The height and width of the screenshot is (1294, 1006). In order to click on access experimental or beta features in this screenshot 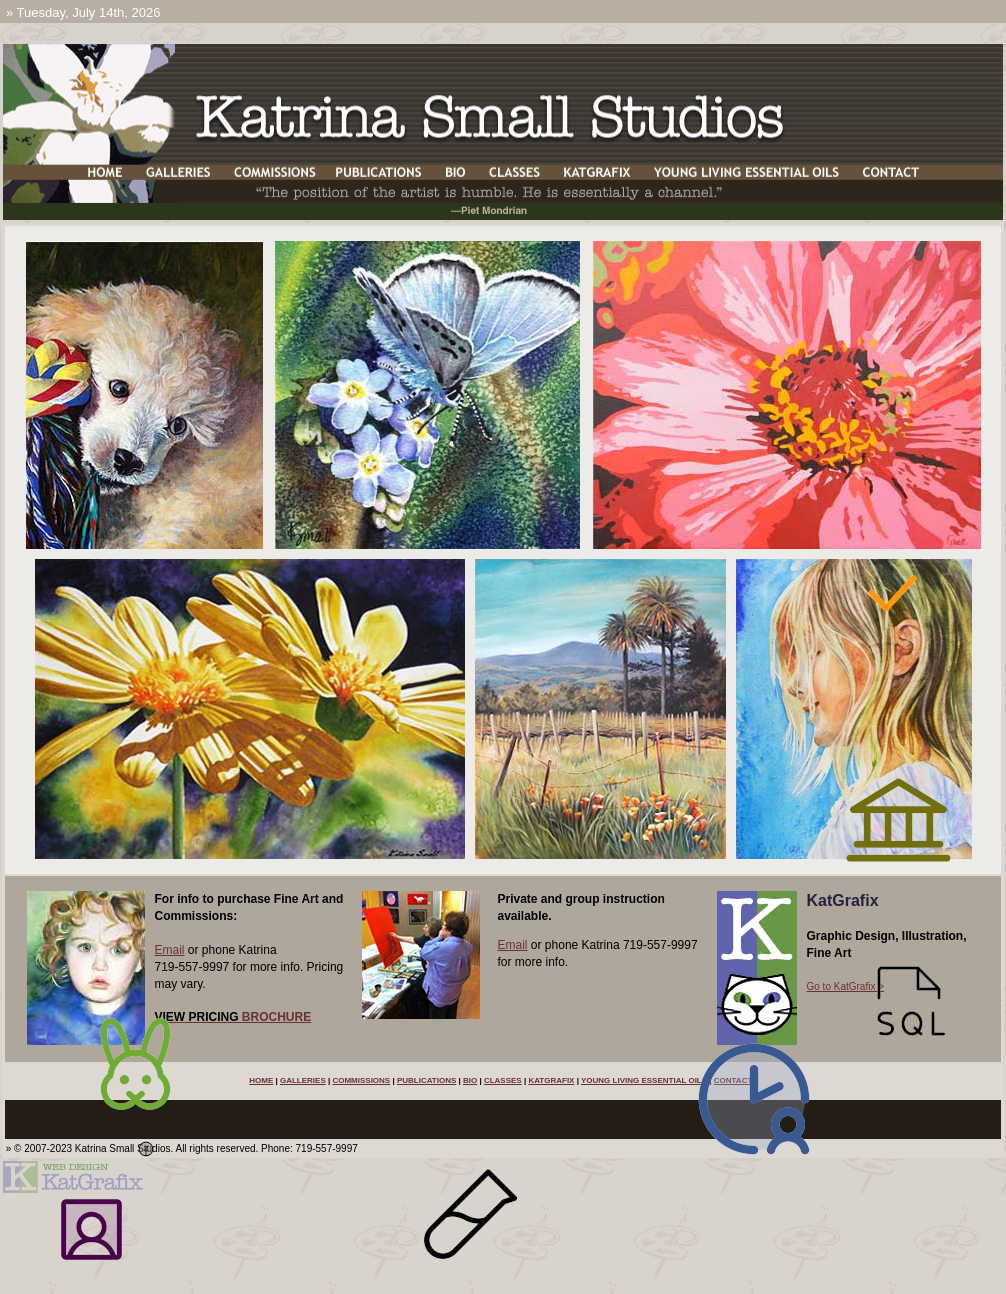, I will do `click(469, 1214)`.